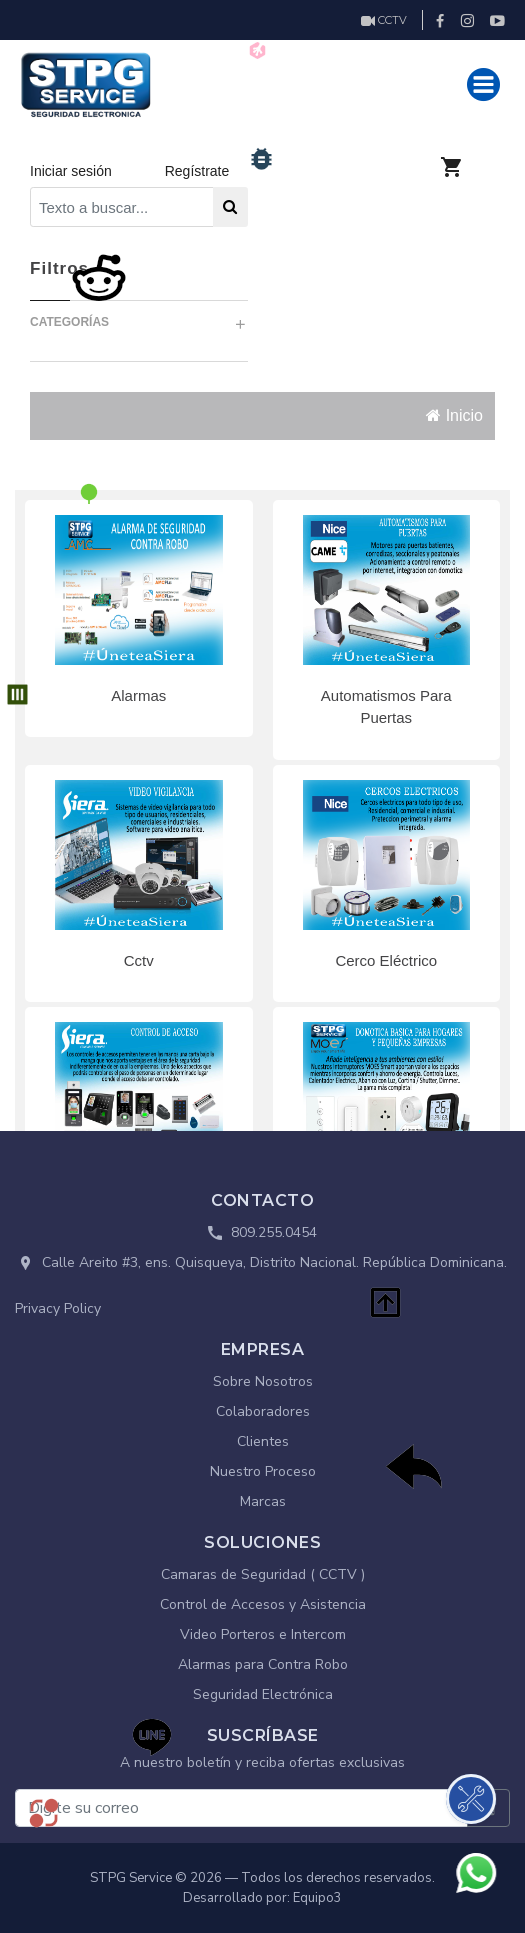 This screenshot has height=1933, width=525. Describe the element at coordinates (152, 1737) in the screenshot. I see `open the LINE messaging app` at that location.